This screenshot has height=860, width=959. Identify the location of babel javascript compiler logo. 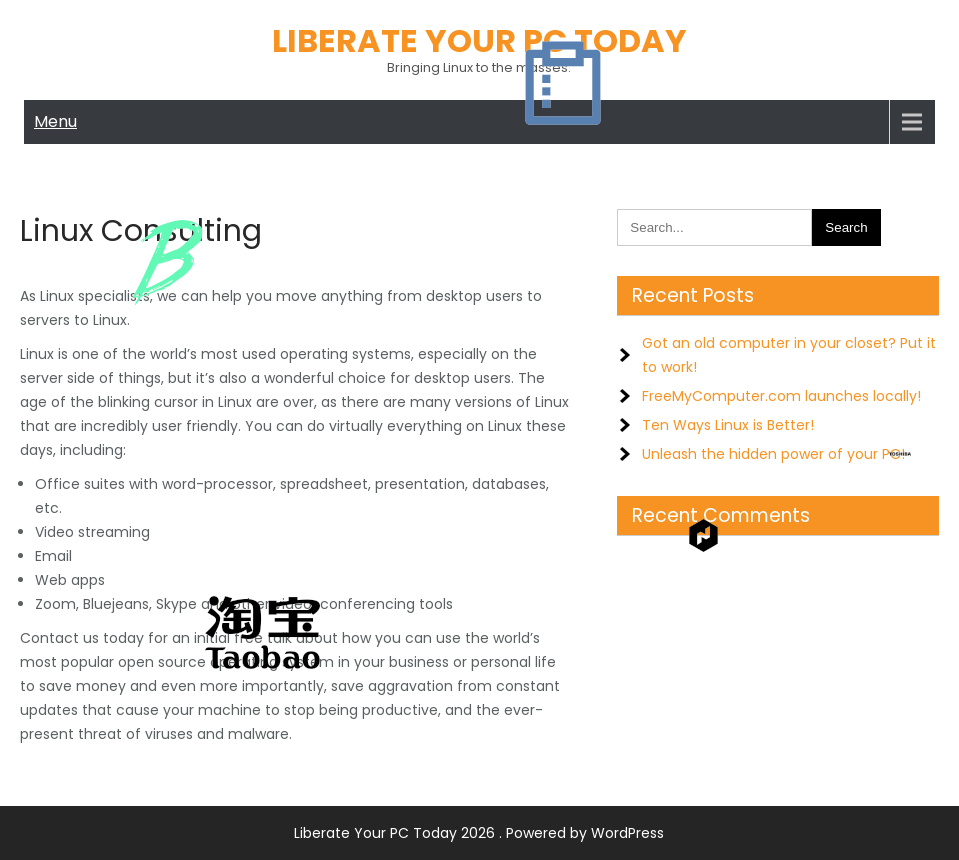
(167, 262).